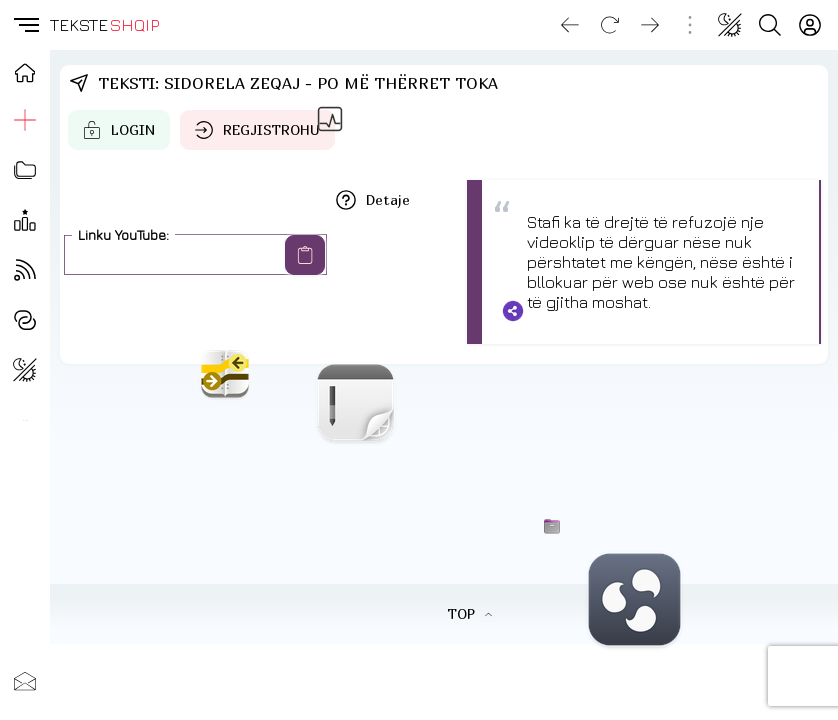 Image resolution: width=838 pixels, height=720 pixels. Describe the element at coordinates (634, 599) in the screenshot. I see `launch ubuntu budgie desktop application` at that location.